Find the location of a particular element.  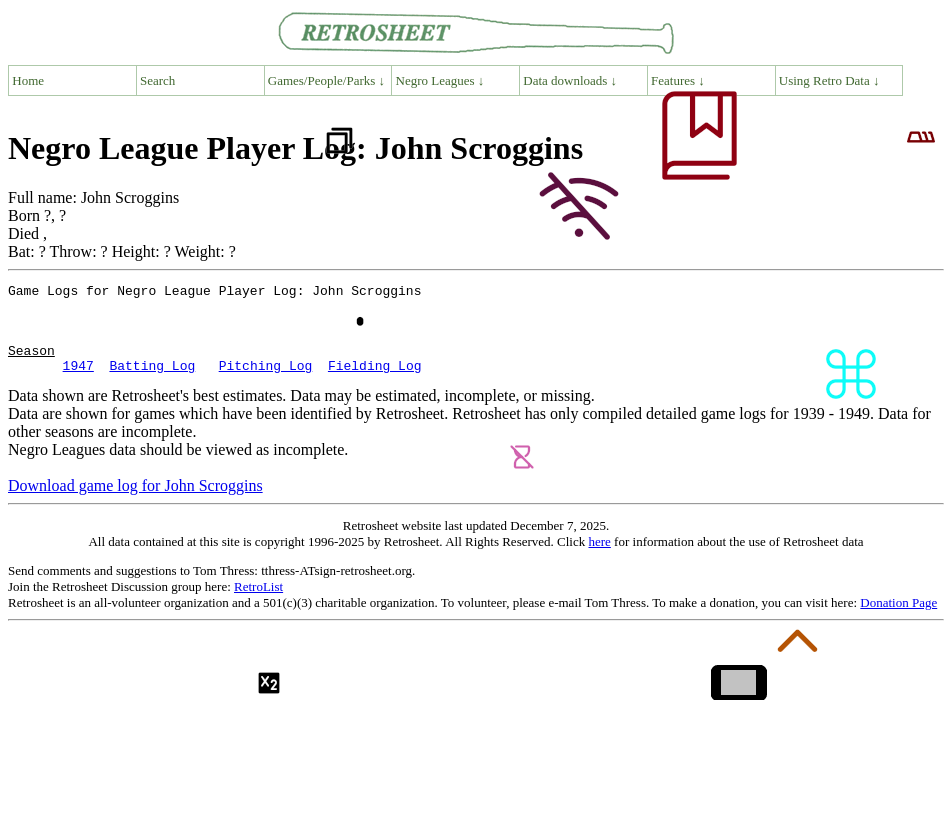

format text as subscript is located at coordinates (269, 683).